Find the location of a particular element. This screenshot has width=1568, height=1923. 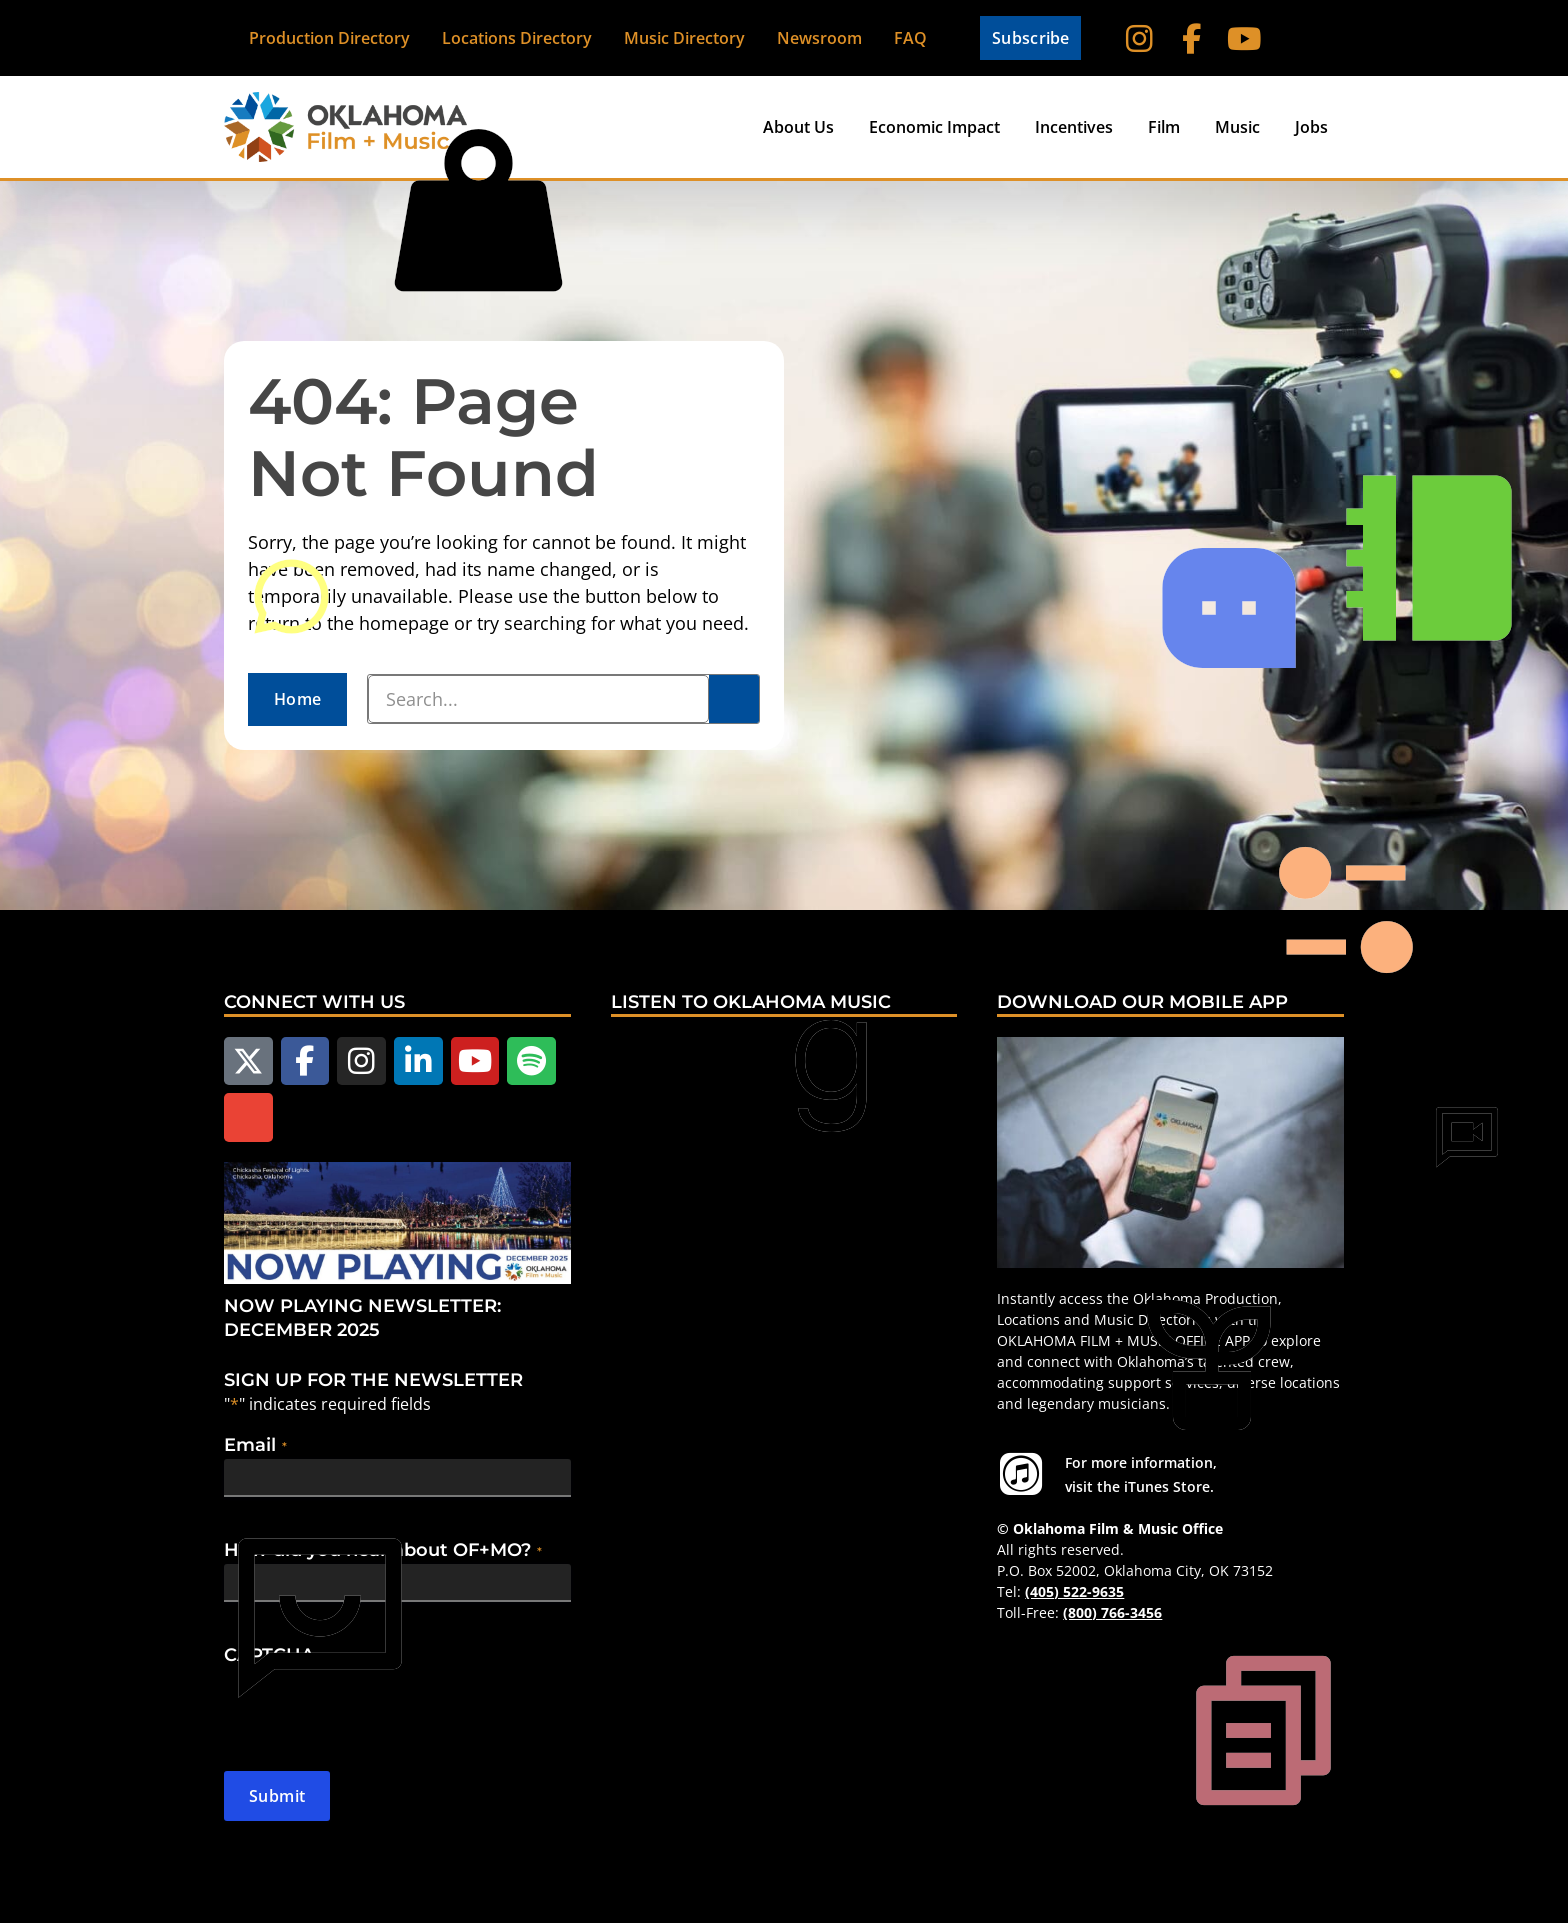

start a friendly chat or conversation is located at coordinates (320, 1612).